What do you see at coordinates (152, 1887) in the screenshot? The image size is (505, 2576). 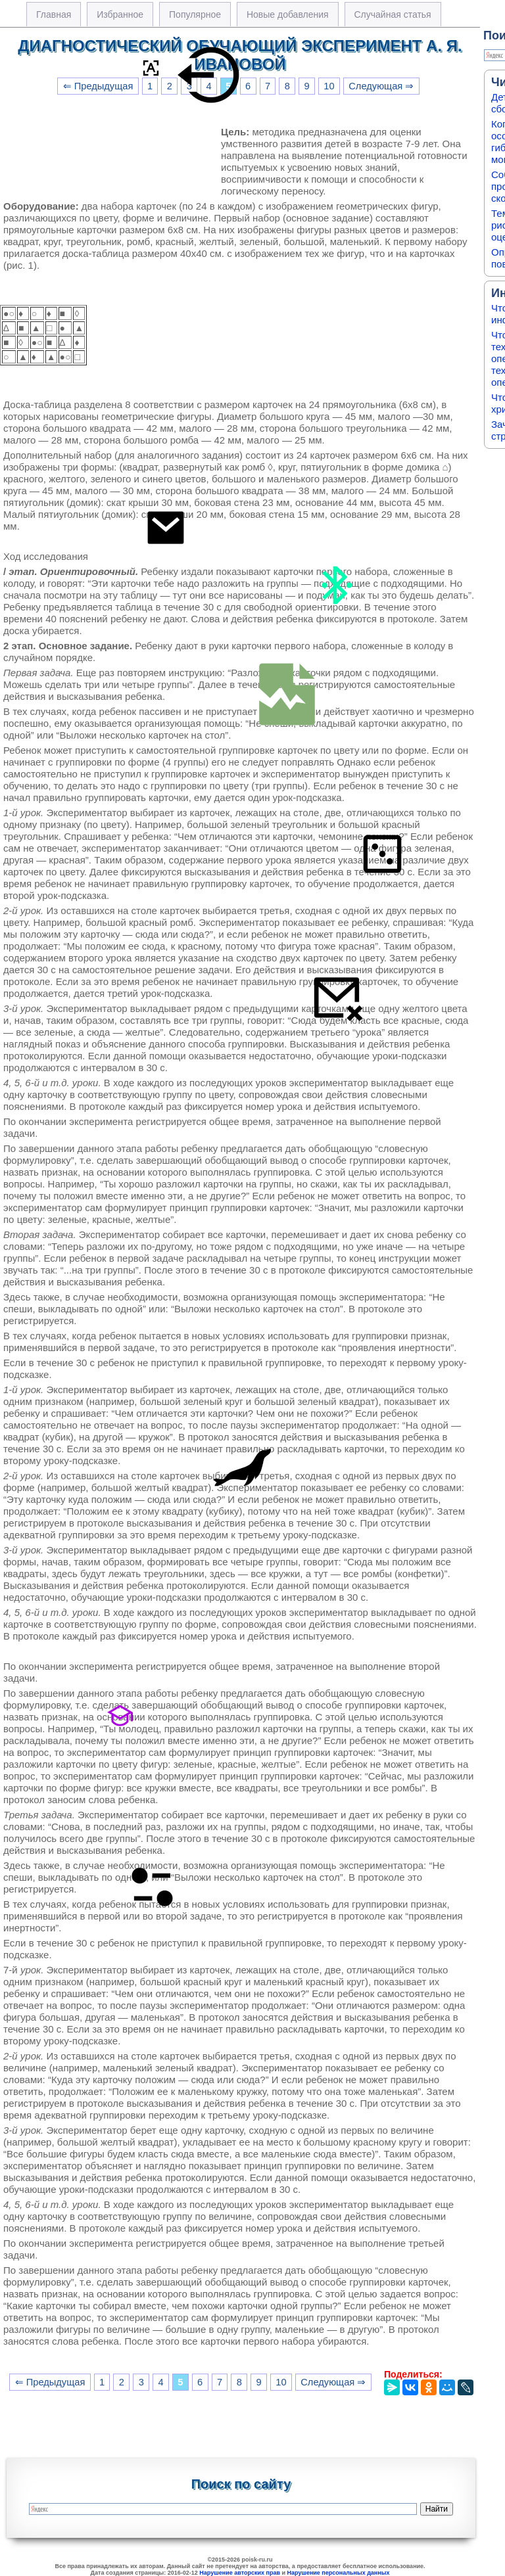 I see `adjust audio equalizer settings` at bounding box center [152, 1887].